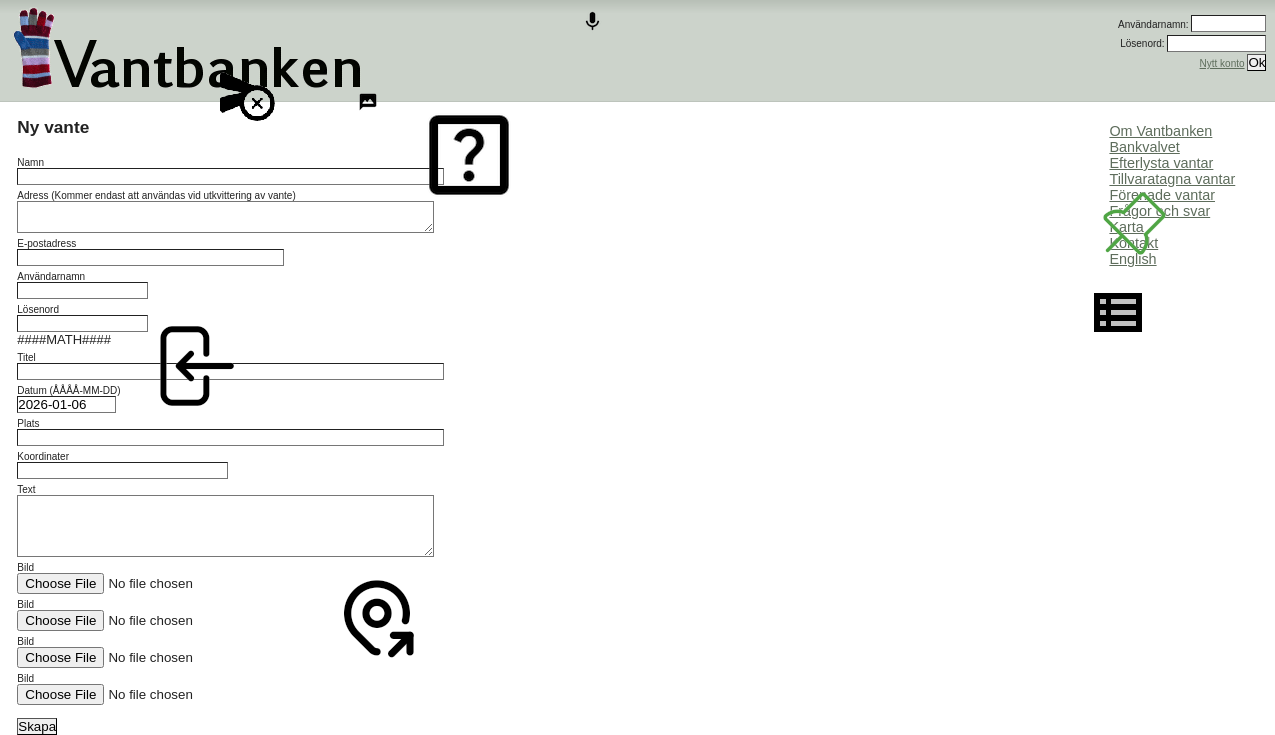 This screenshot has height=735, width=1275. I want to click on pin an item to keep it visible, so click(1132, 226).